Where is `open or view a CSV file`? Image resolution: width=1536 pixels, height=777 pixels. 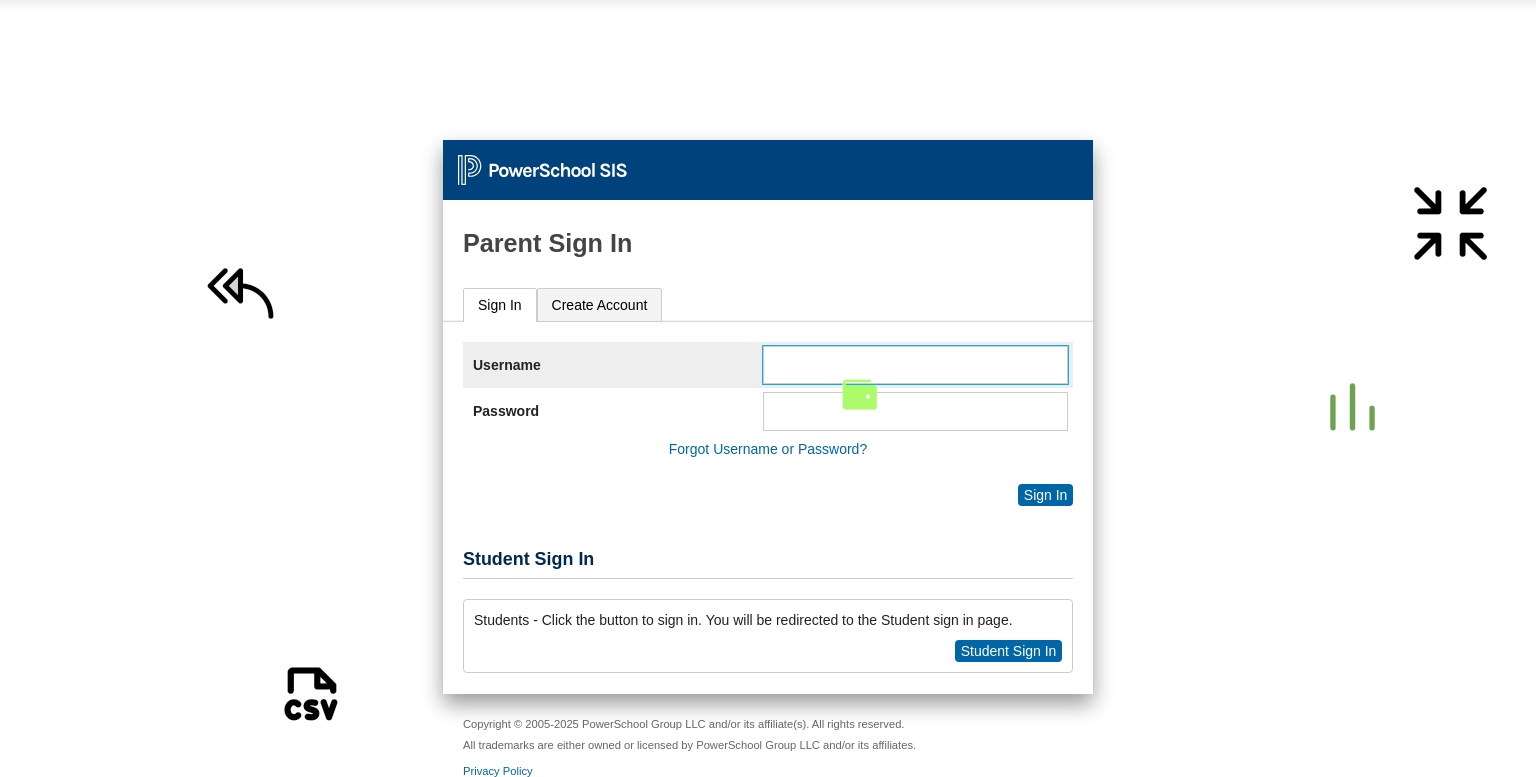
open or view a CSV file is located at coordinates (312, 696).